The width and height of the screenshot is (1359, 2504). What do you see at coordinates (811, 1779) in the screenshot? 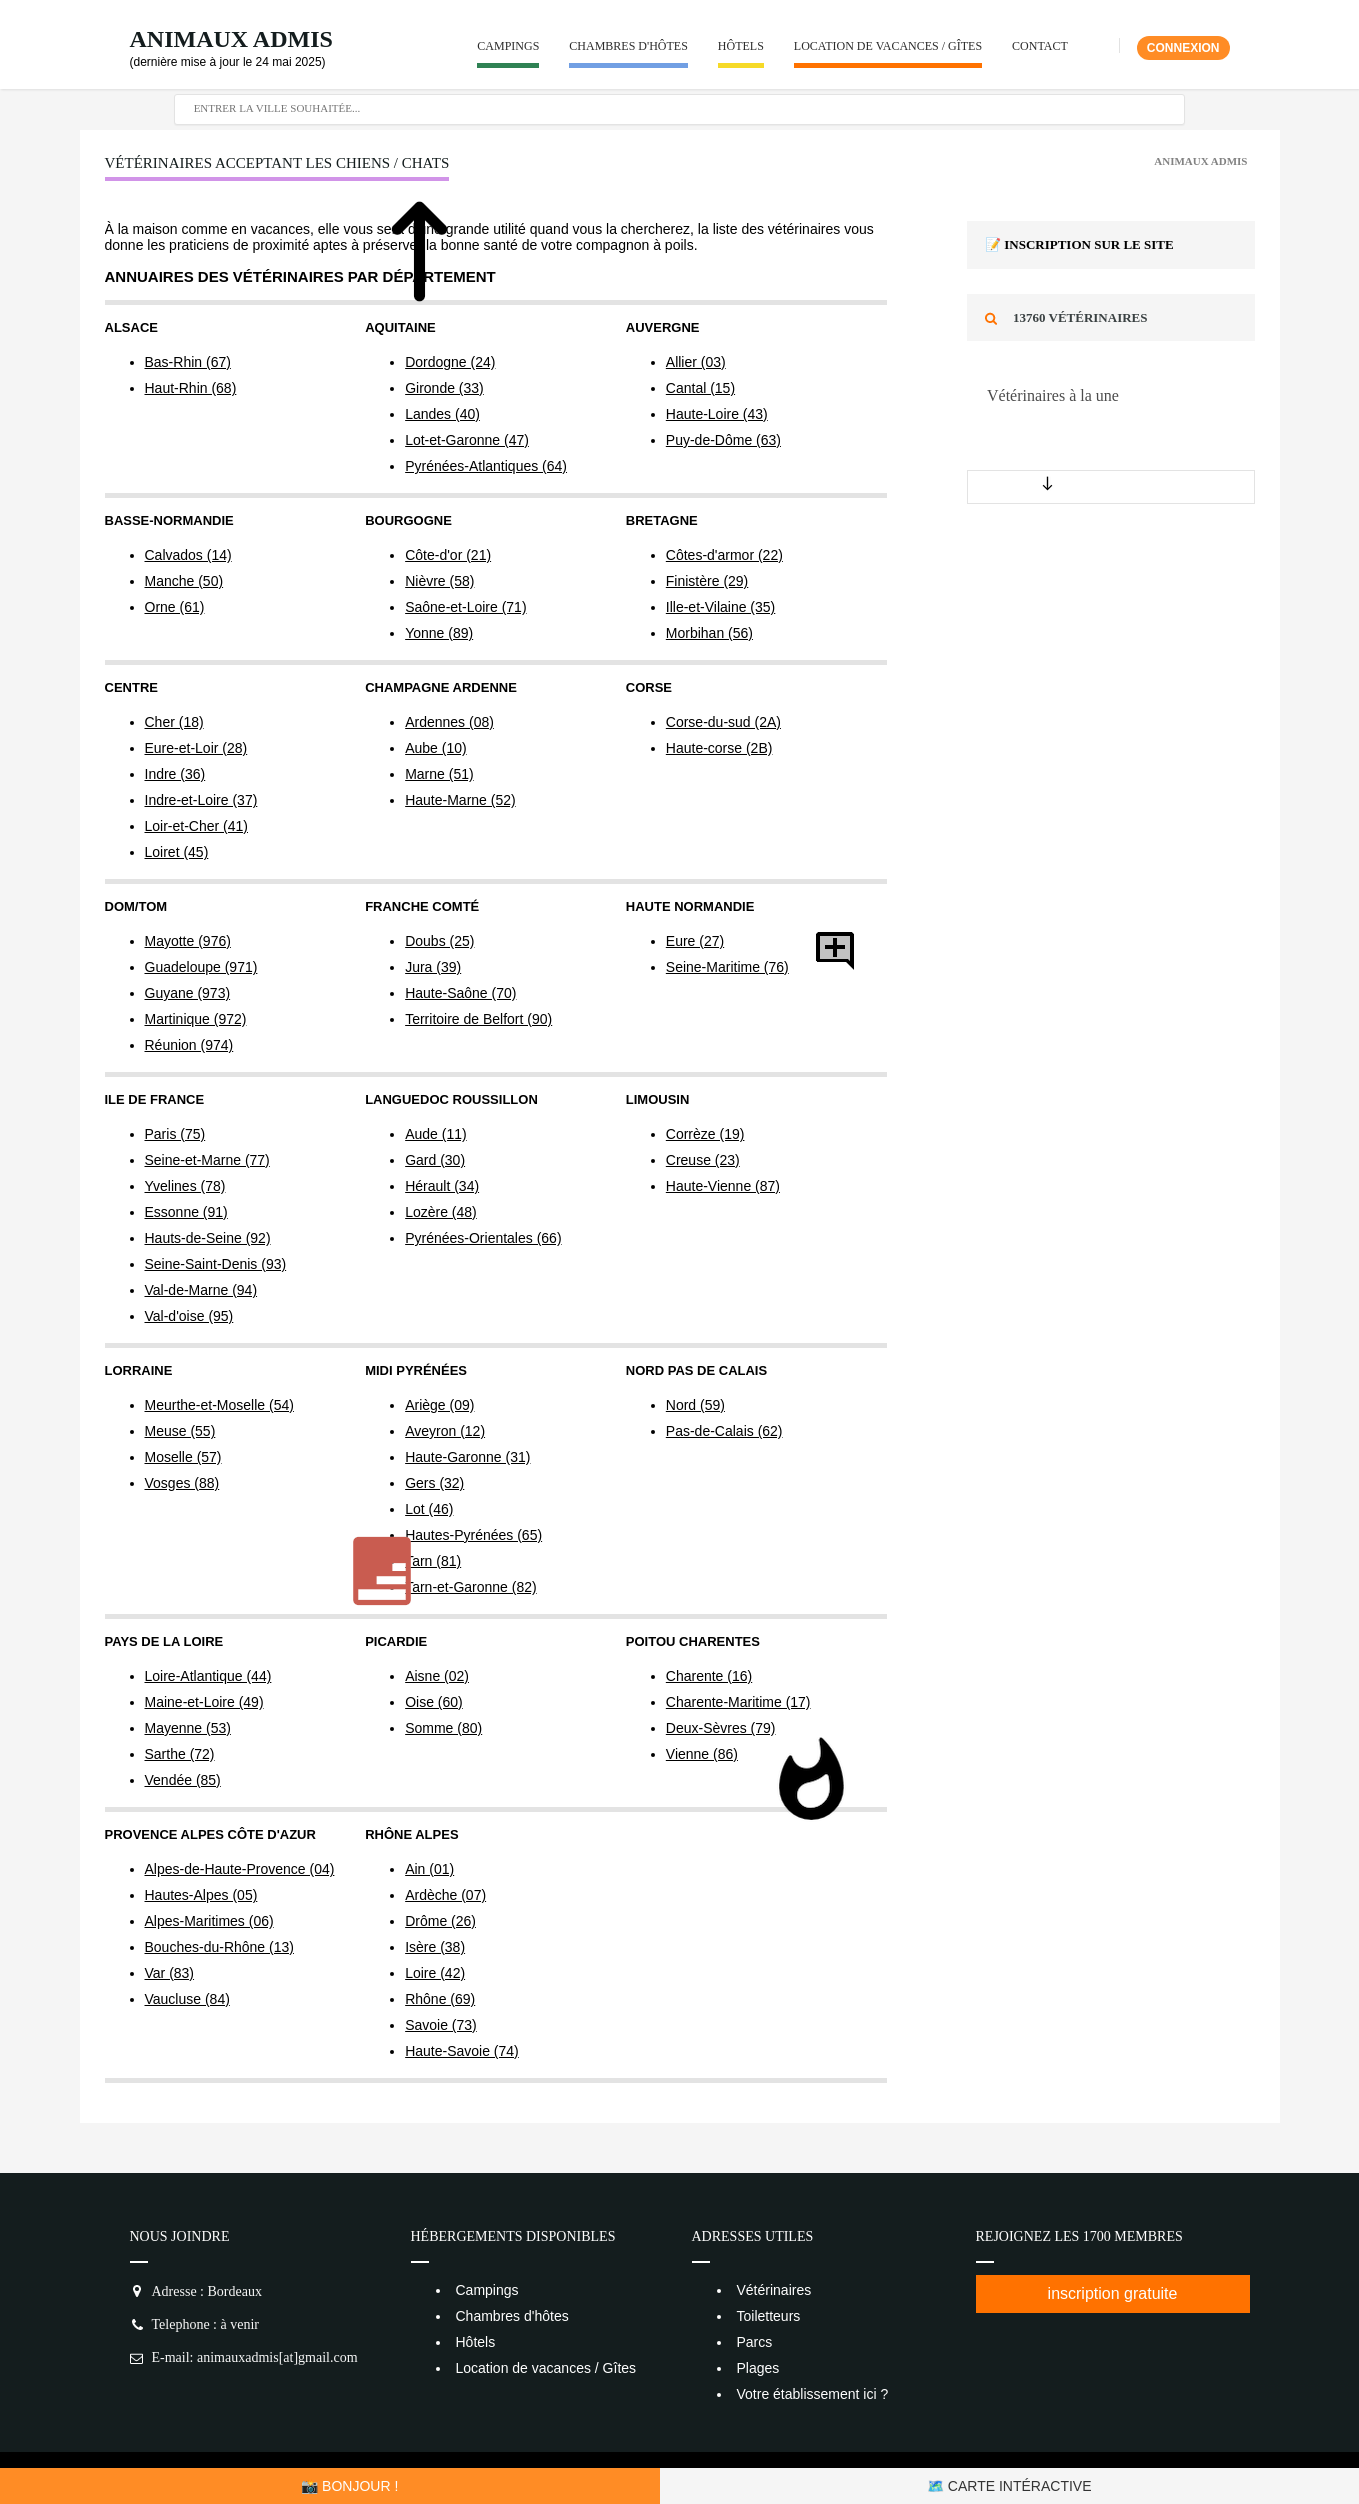
I see `view trending or popular content` at bounding box center [811, 1779].